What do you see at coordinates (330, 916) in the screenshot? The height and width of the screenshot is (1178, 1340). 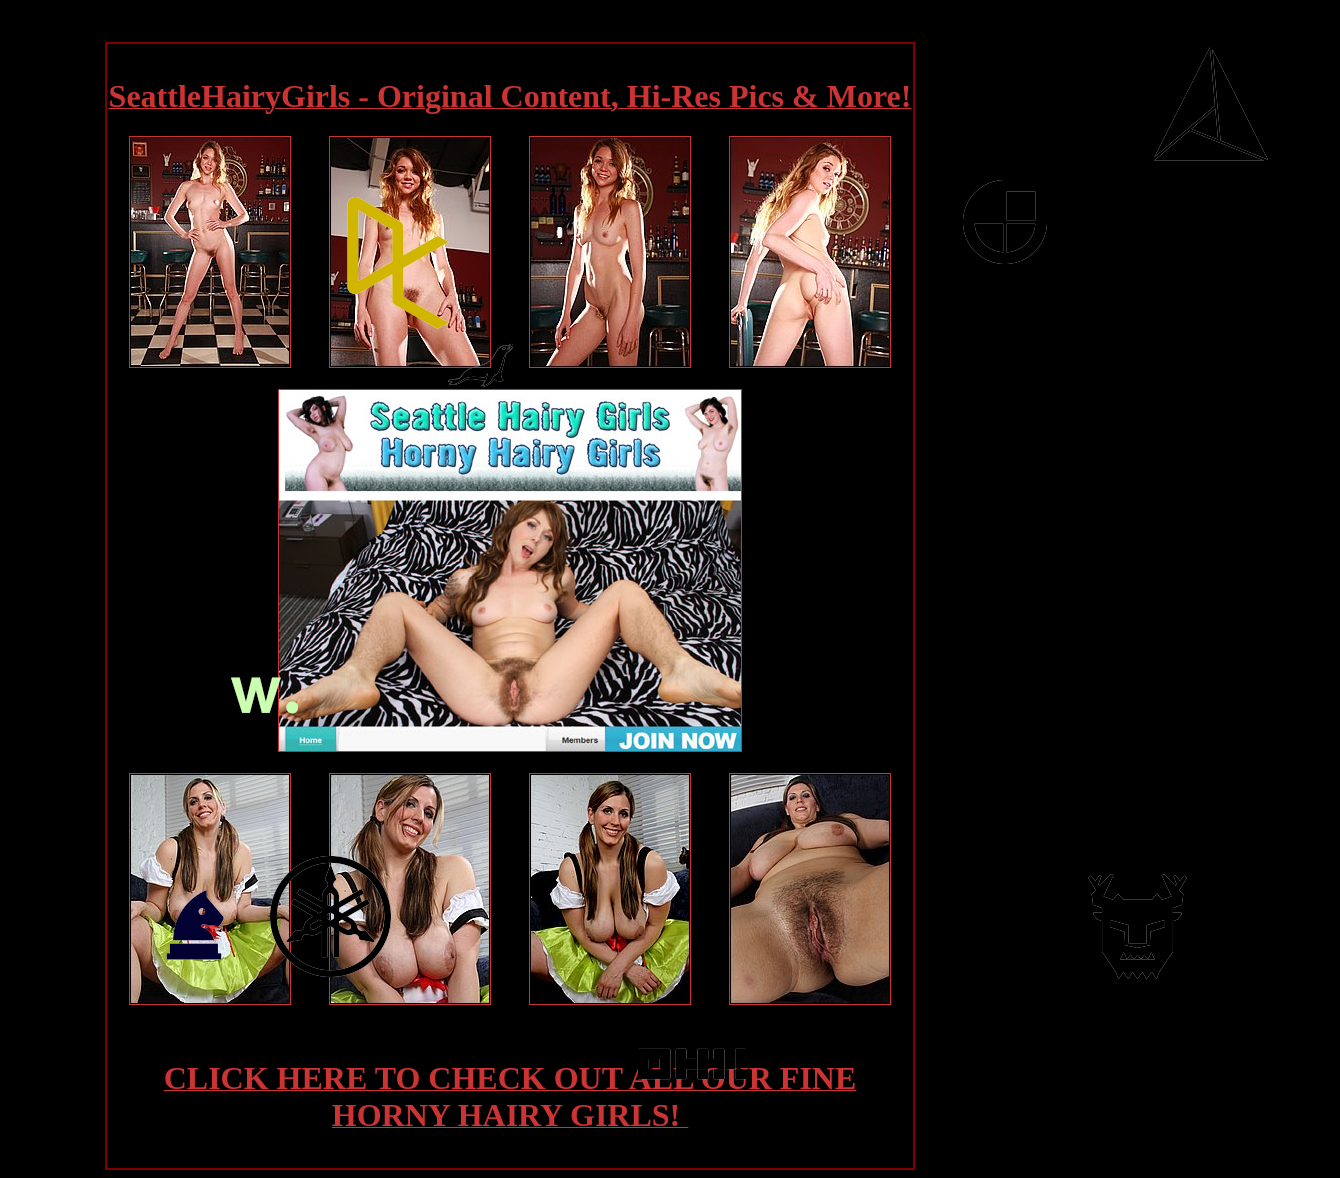 I see `yamaha corporation logo` at bounding box center [330, 916].